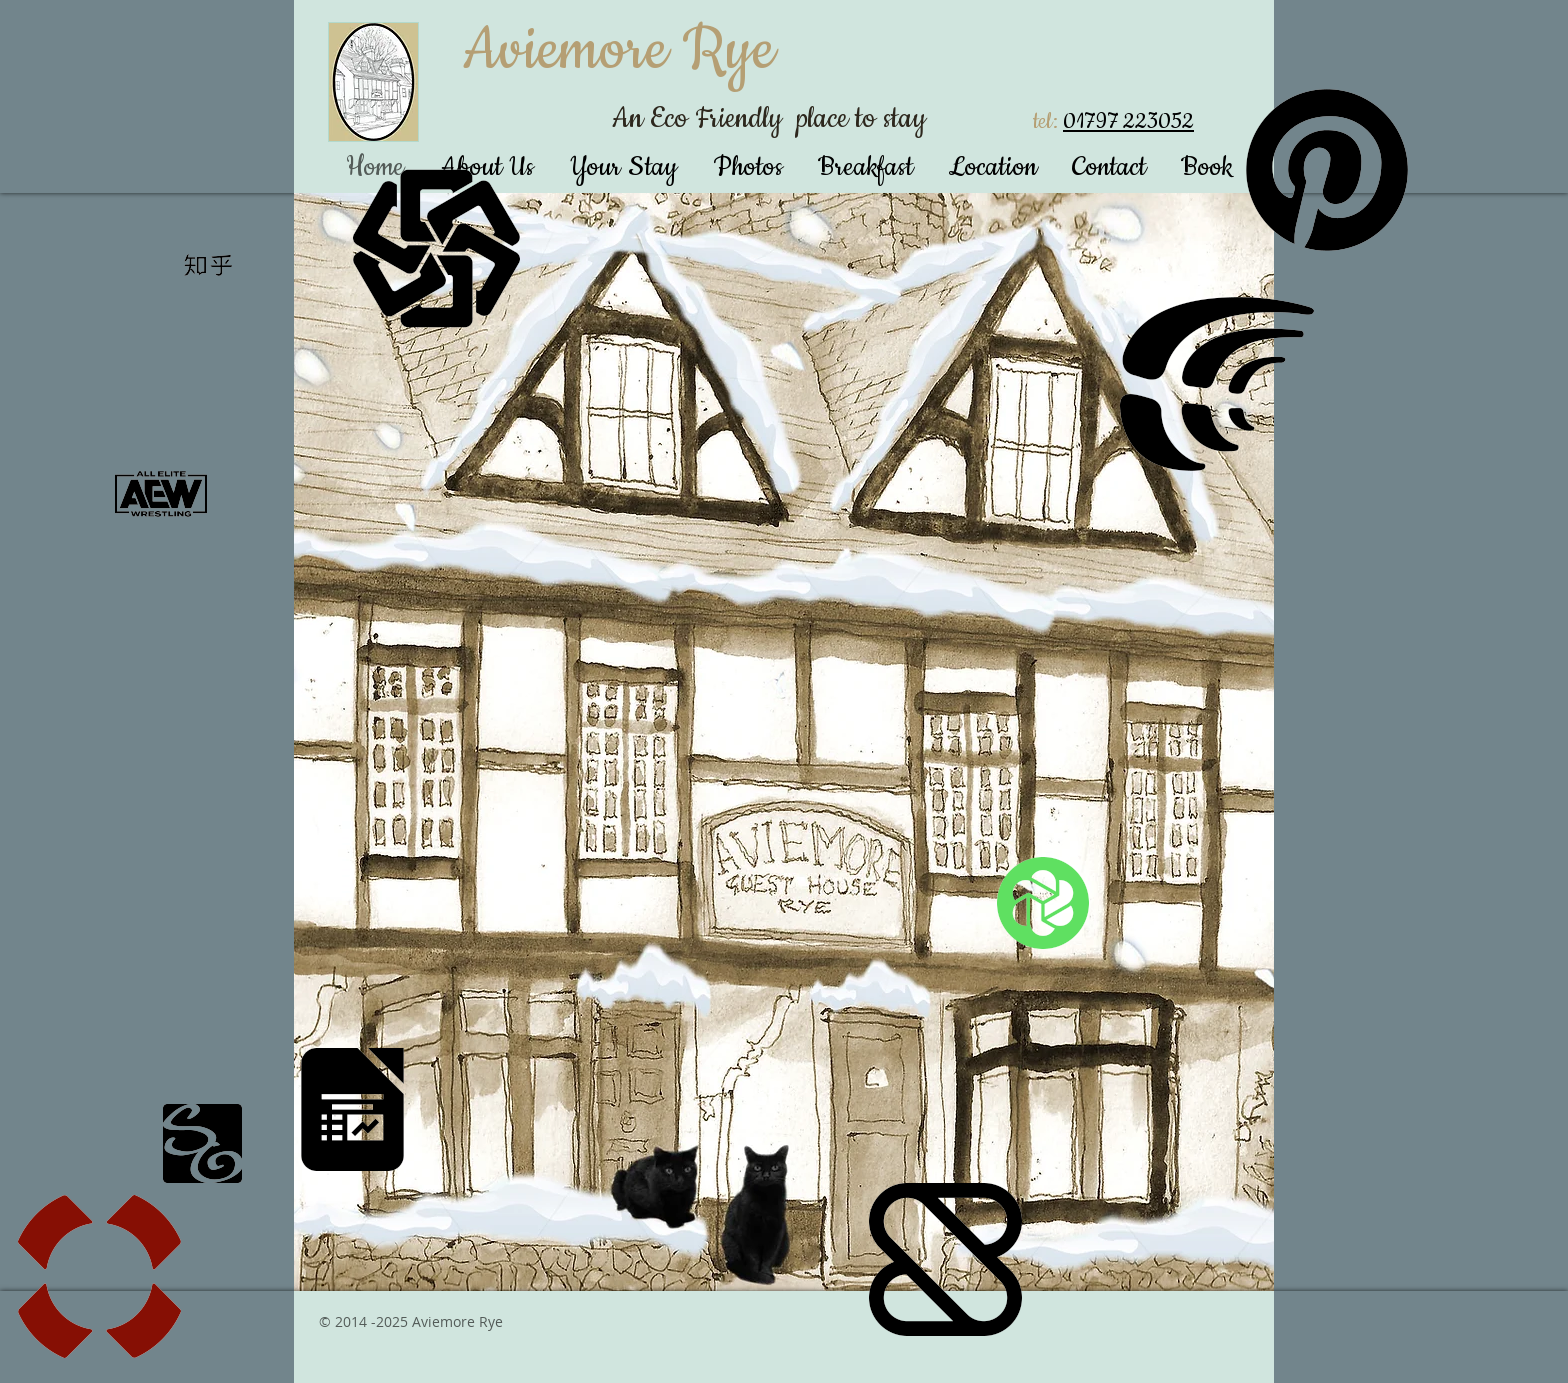 The height and width of the screenshot is (1383, 1568). I want to click on chromatic logo, so click(1043, 903).